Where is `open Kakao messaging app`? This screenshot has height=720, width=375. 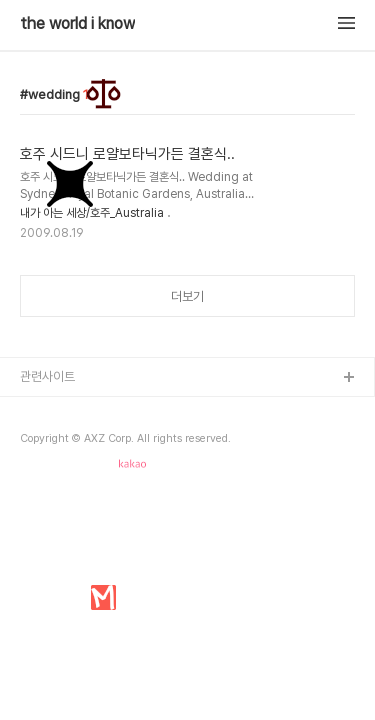
open Kakao messaging app is located at coordinates (132, 463).